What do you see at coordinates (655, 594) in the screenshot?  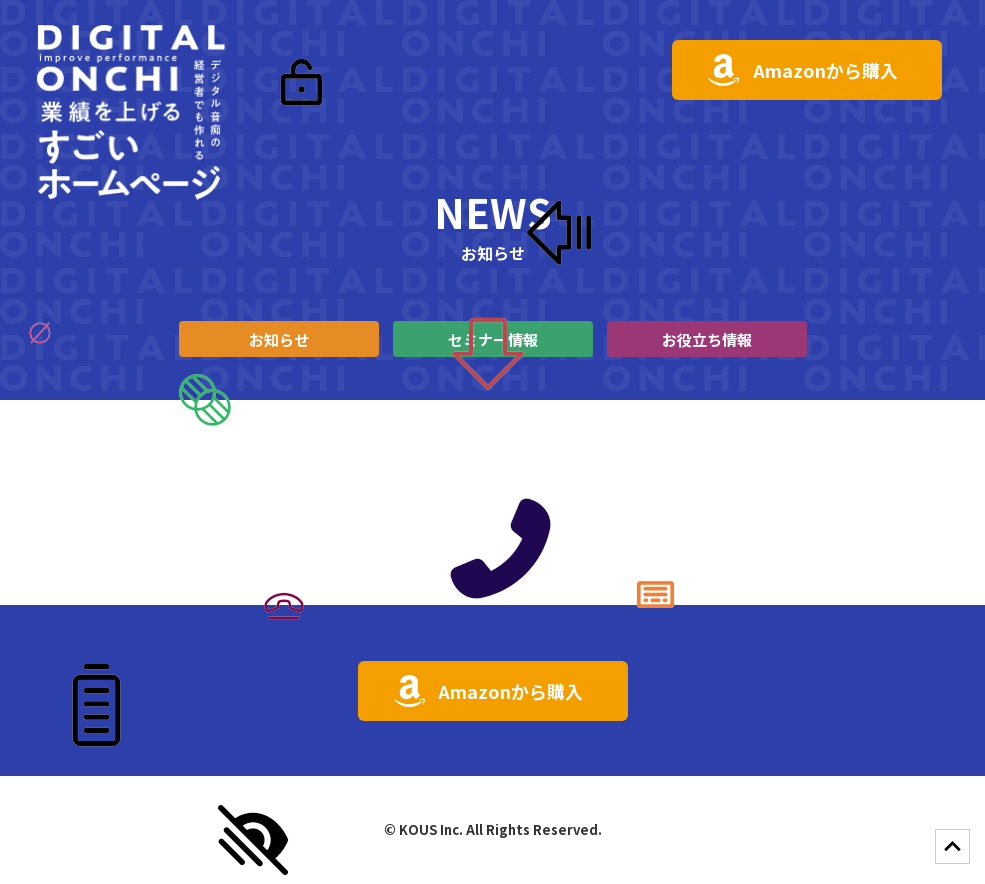 I see `open the on-screen keyboard` at bounding box center [655, 594].